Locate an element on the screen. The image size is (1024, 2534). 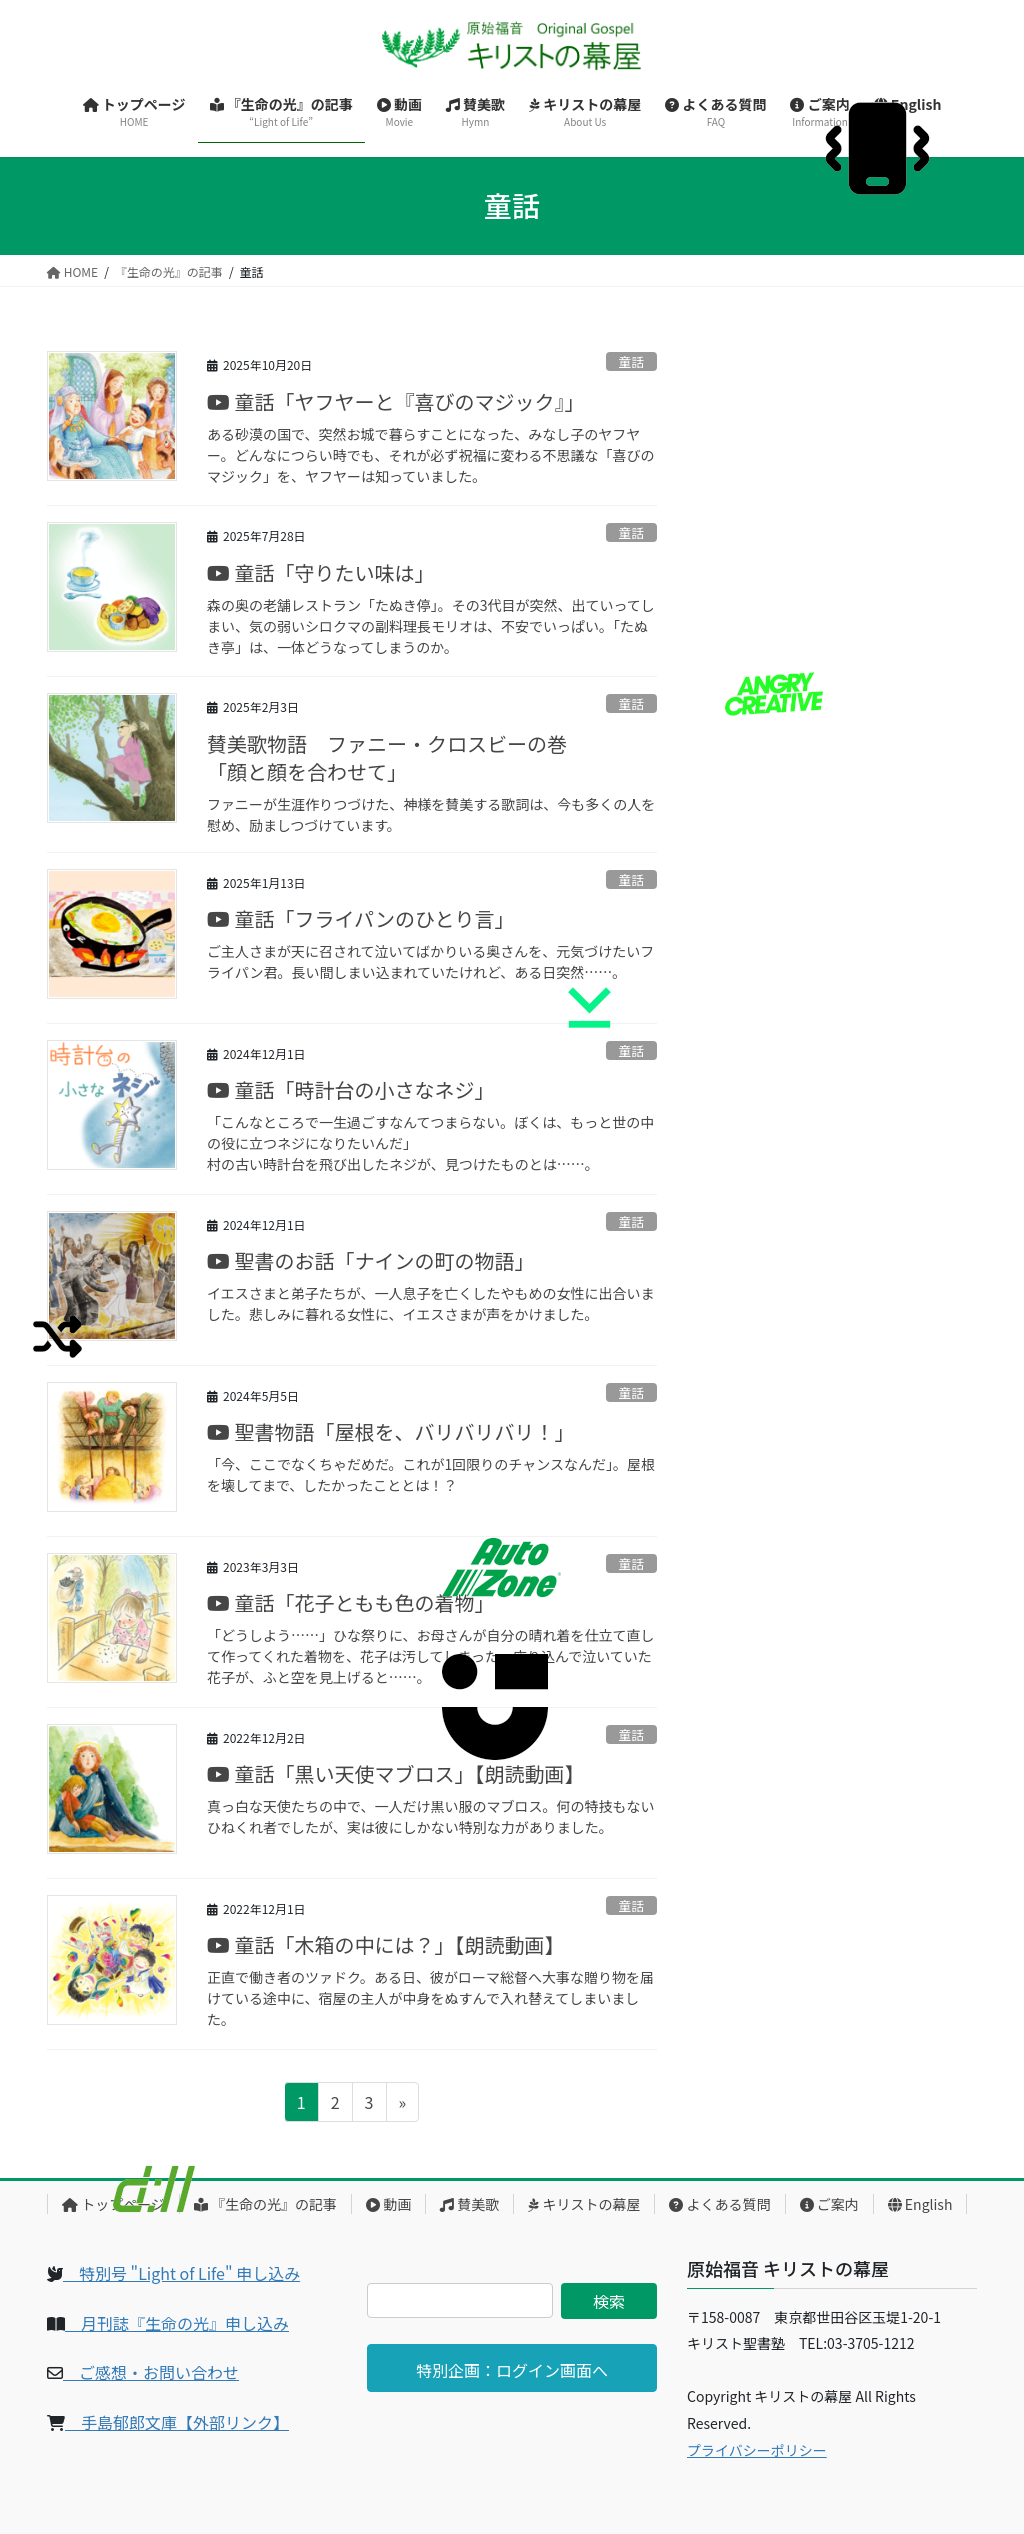
open the NiceHash cryptocurrency mining app is located at coordinates (495, 1707).